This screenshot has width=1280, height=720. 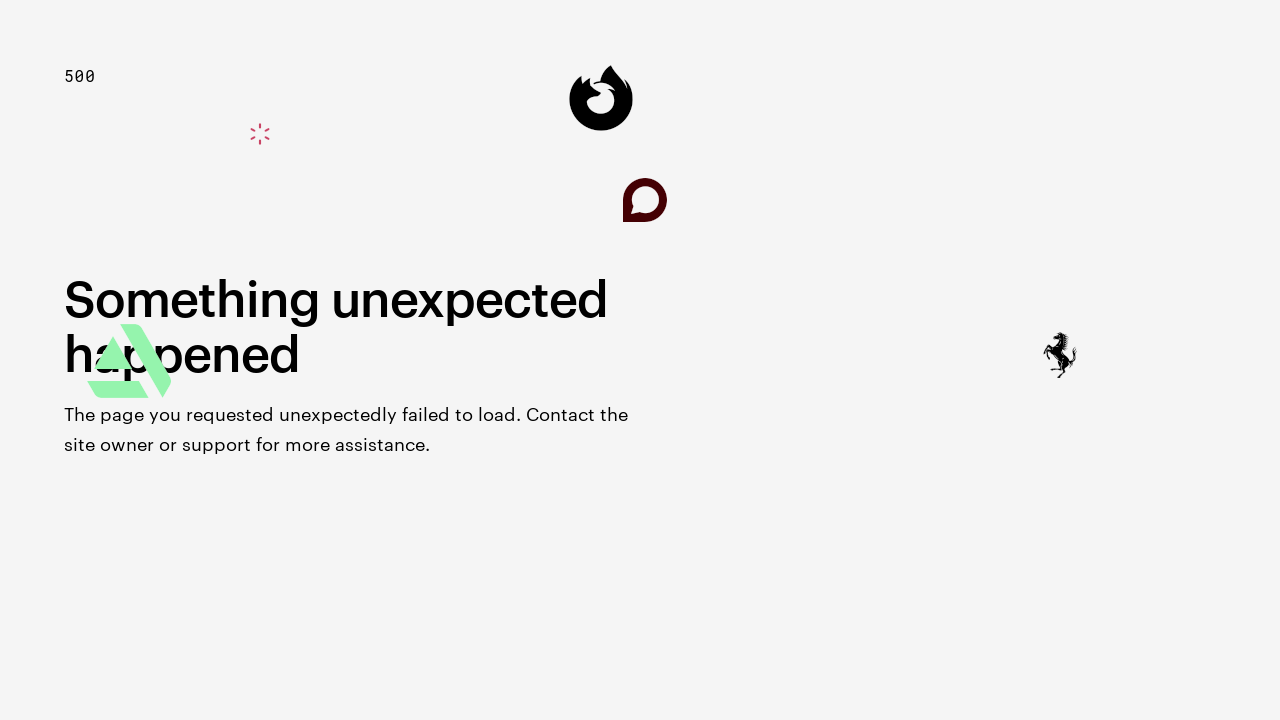 What do you see at coordinates (129, 361) in the screenshot?
I see `visit ArtStation profile or portfolio` at bounding box center [129, 361].